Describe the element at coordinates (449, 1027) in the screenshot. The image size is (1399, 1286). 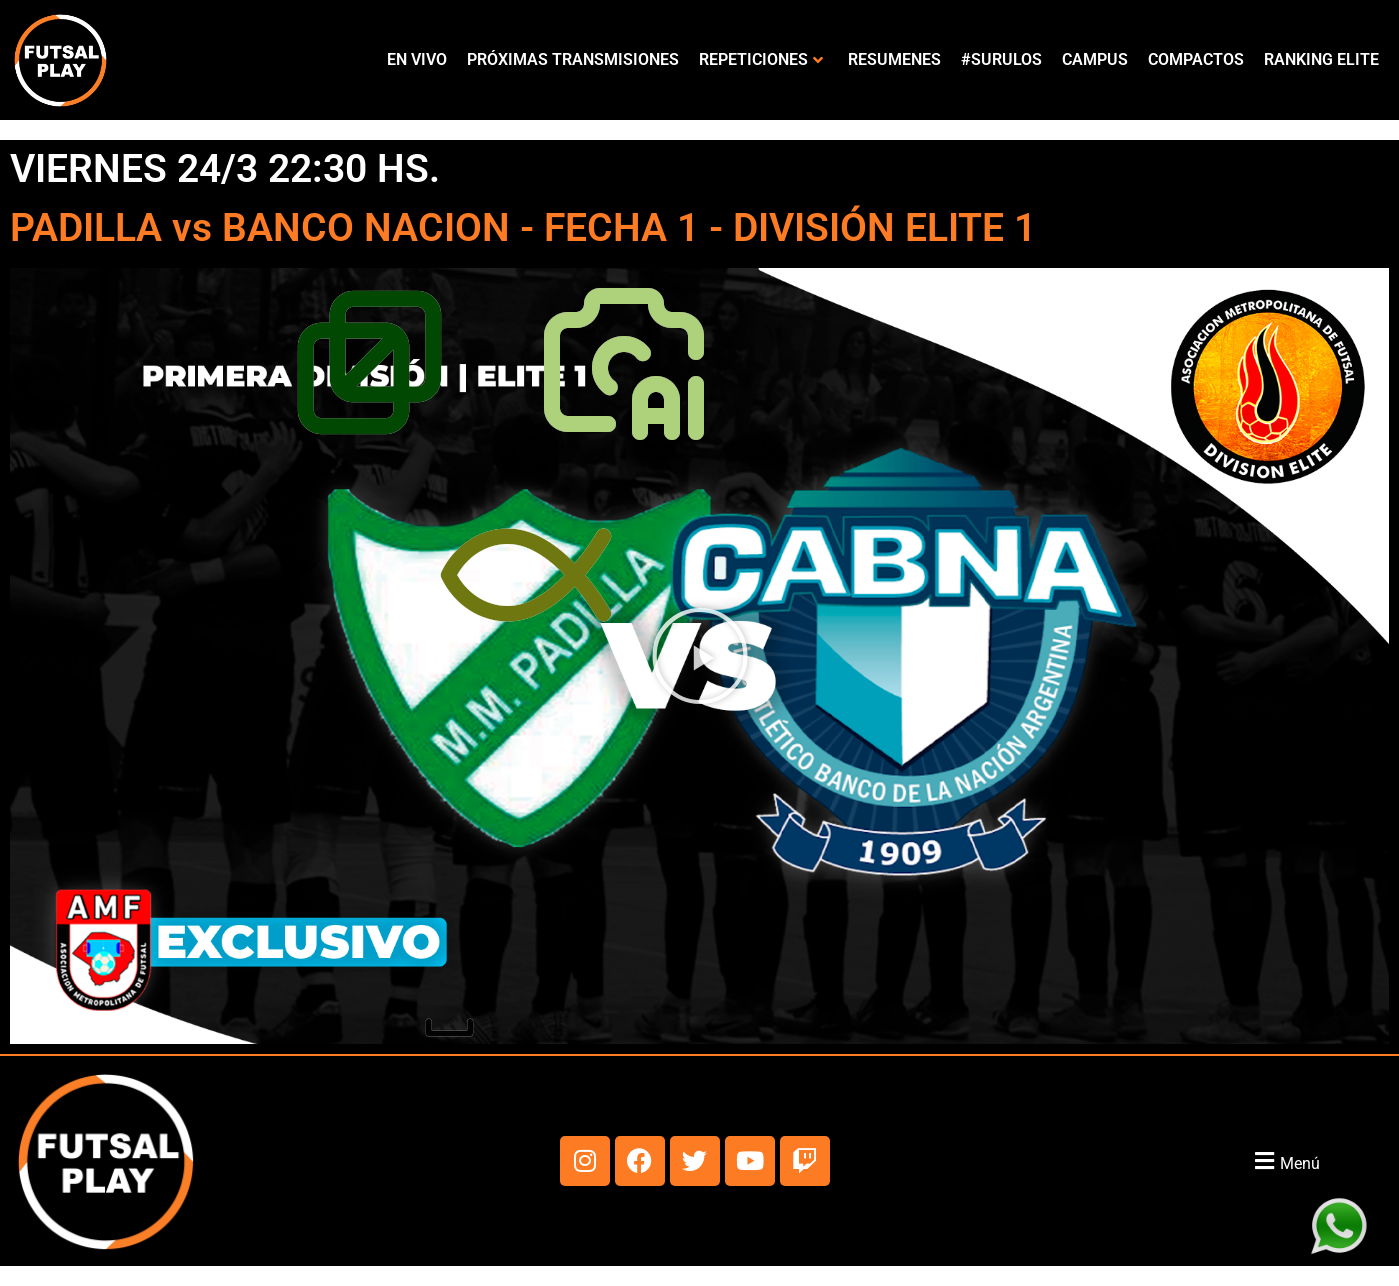
I see `insert a space character` at that location.